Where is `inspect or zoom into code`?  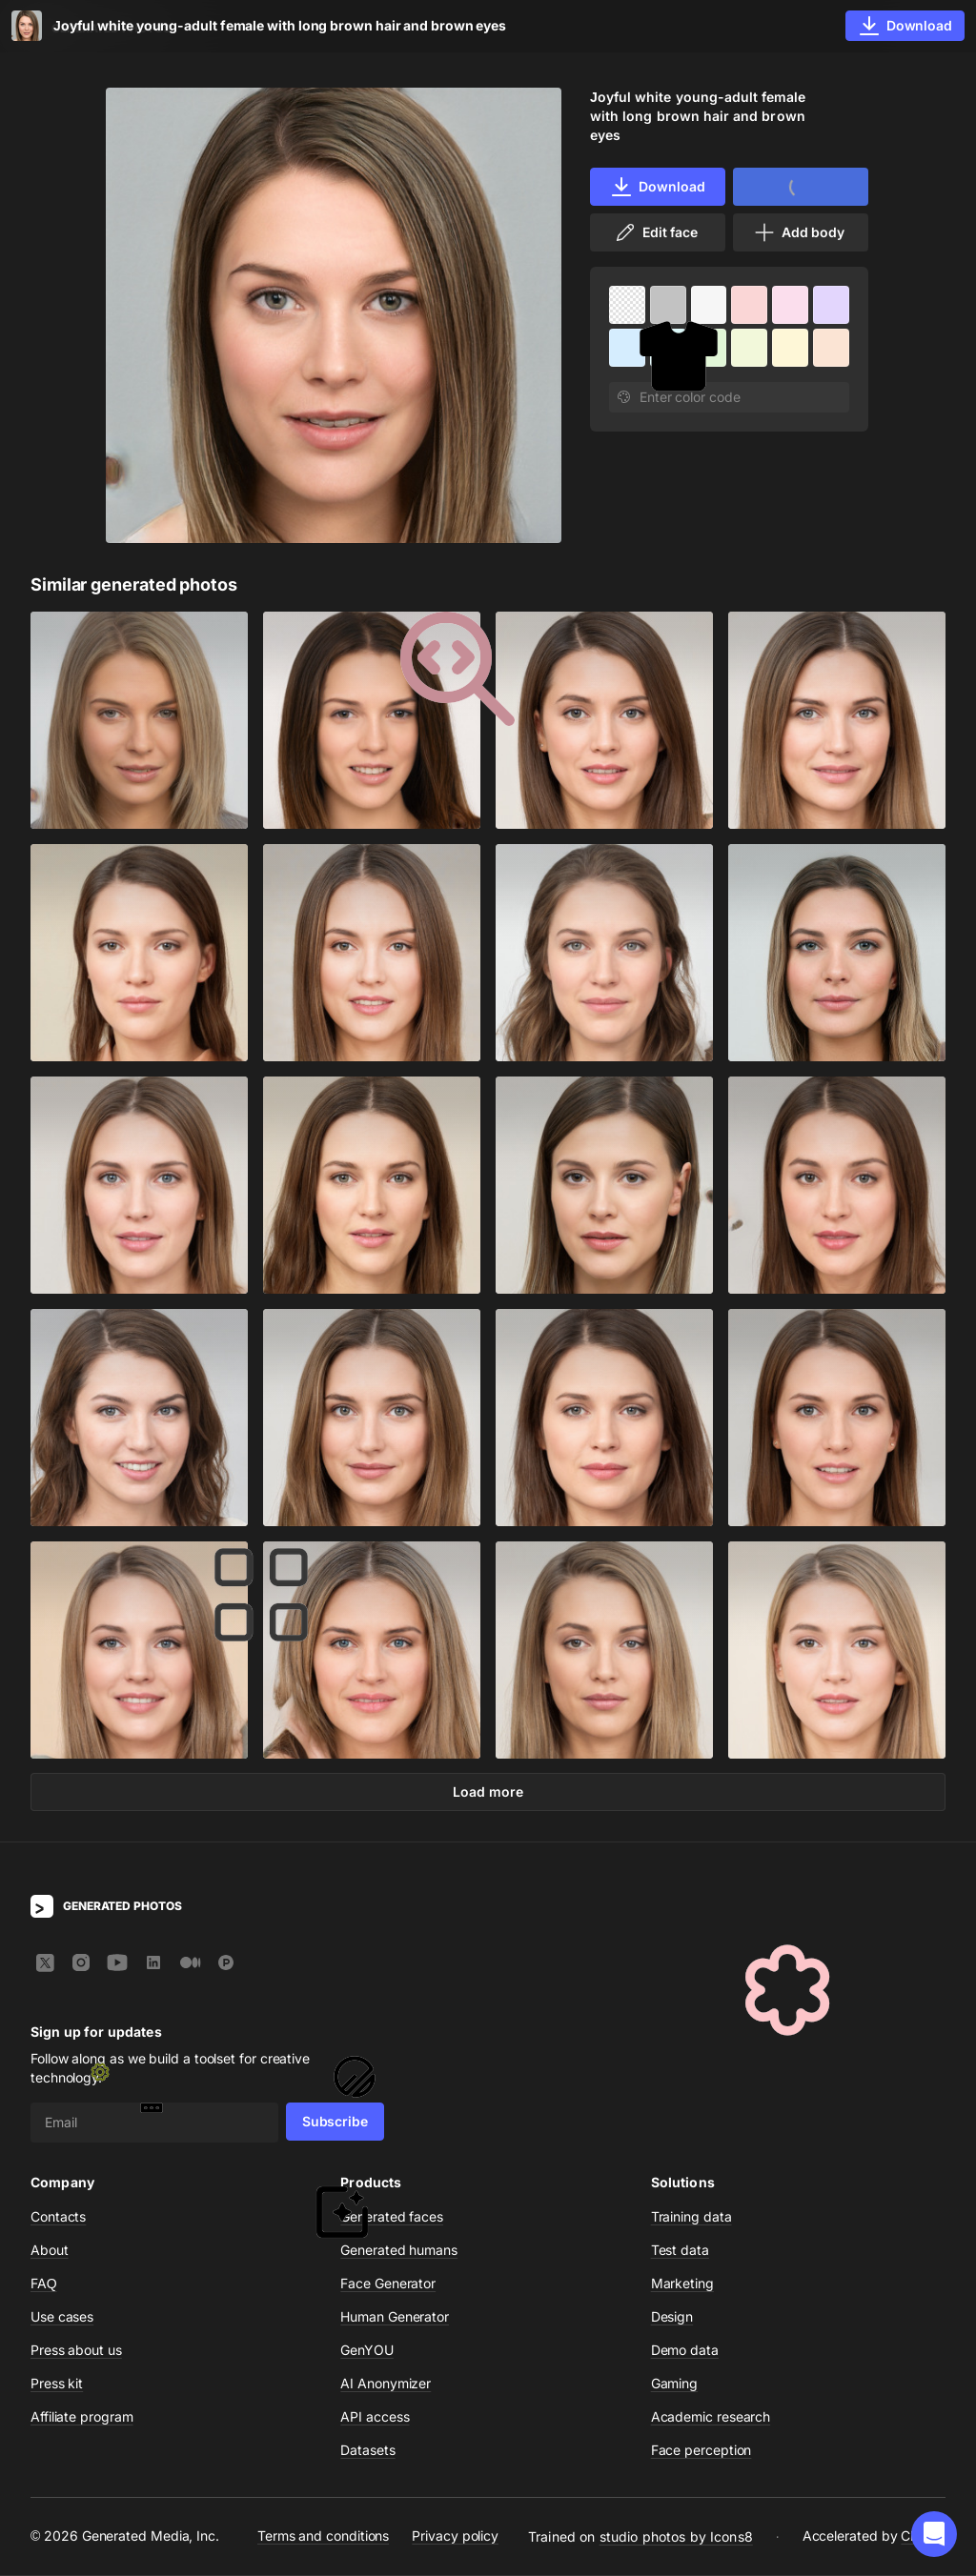
inspect or zoom into code is located at coordinates (458, 669).